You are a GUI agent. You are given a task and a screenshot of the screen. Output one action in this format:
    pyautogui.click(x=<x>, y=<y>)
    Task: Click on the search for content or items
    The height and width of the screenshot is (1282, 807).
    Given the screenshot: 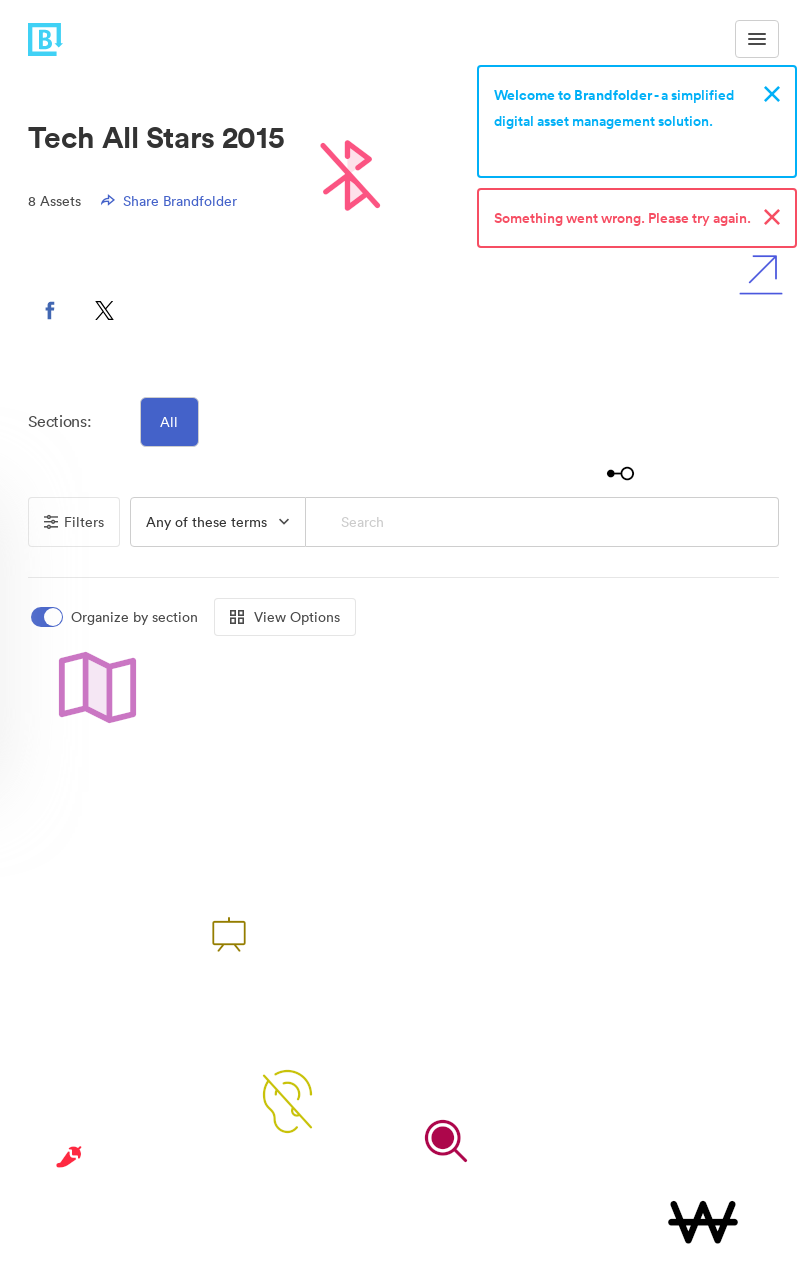 What is the action you would take?
    pyautogui.click(x=446, y=1141)
    